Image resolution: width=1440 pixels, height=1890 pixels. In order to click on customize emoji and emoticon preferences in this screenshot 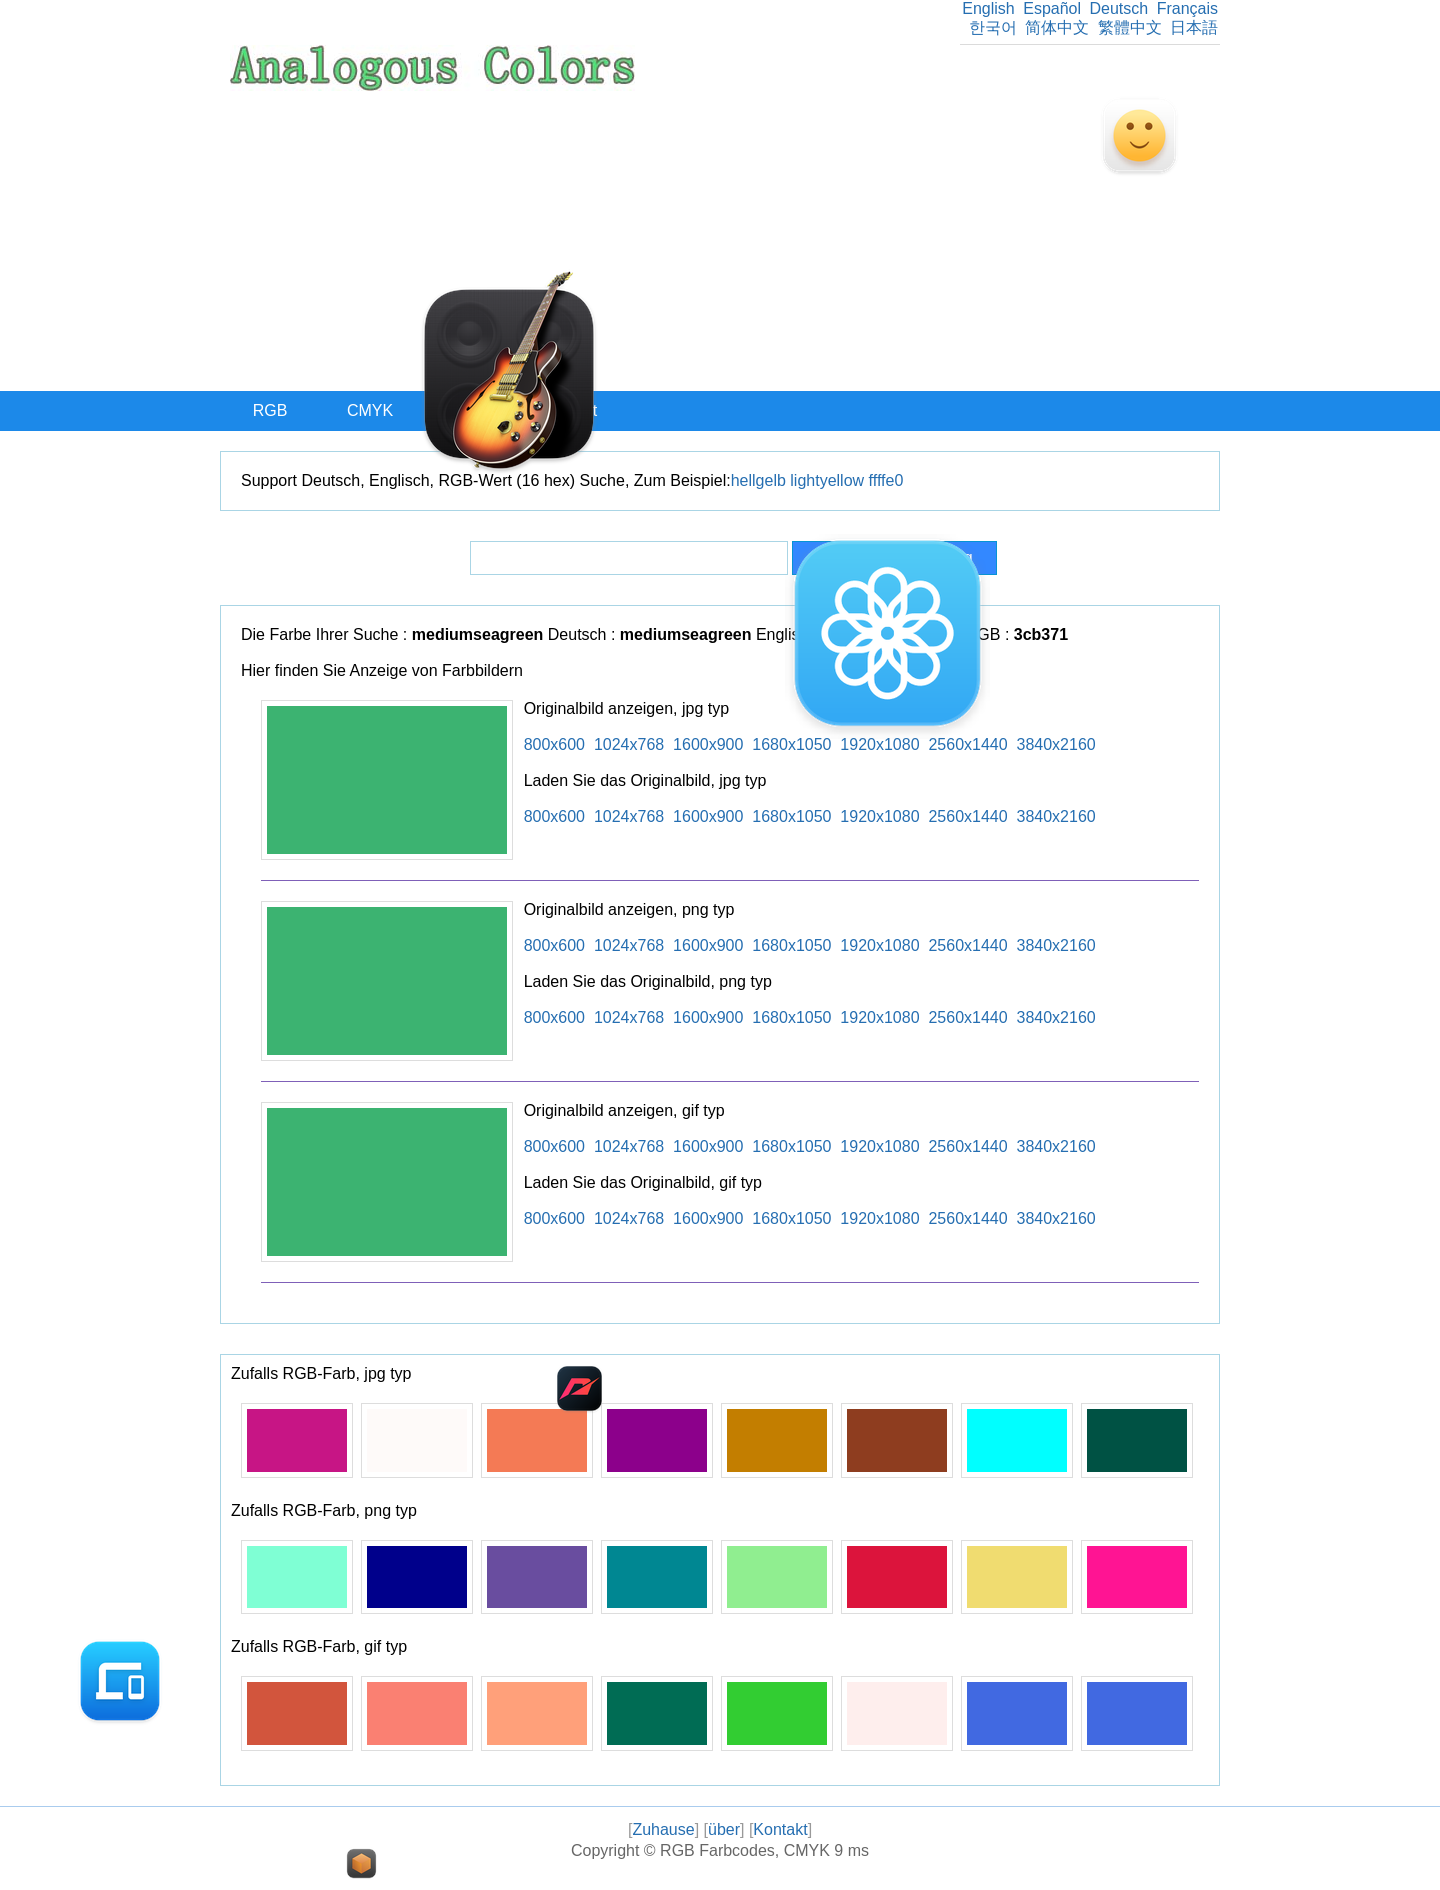, I will do `click(1139, 135)`.